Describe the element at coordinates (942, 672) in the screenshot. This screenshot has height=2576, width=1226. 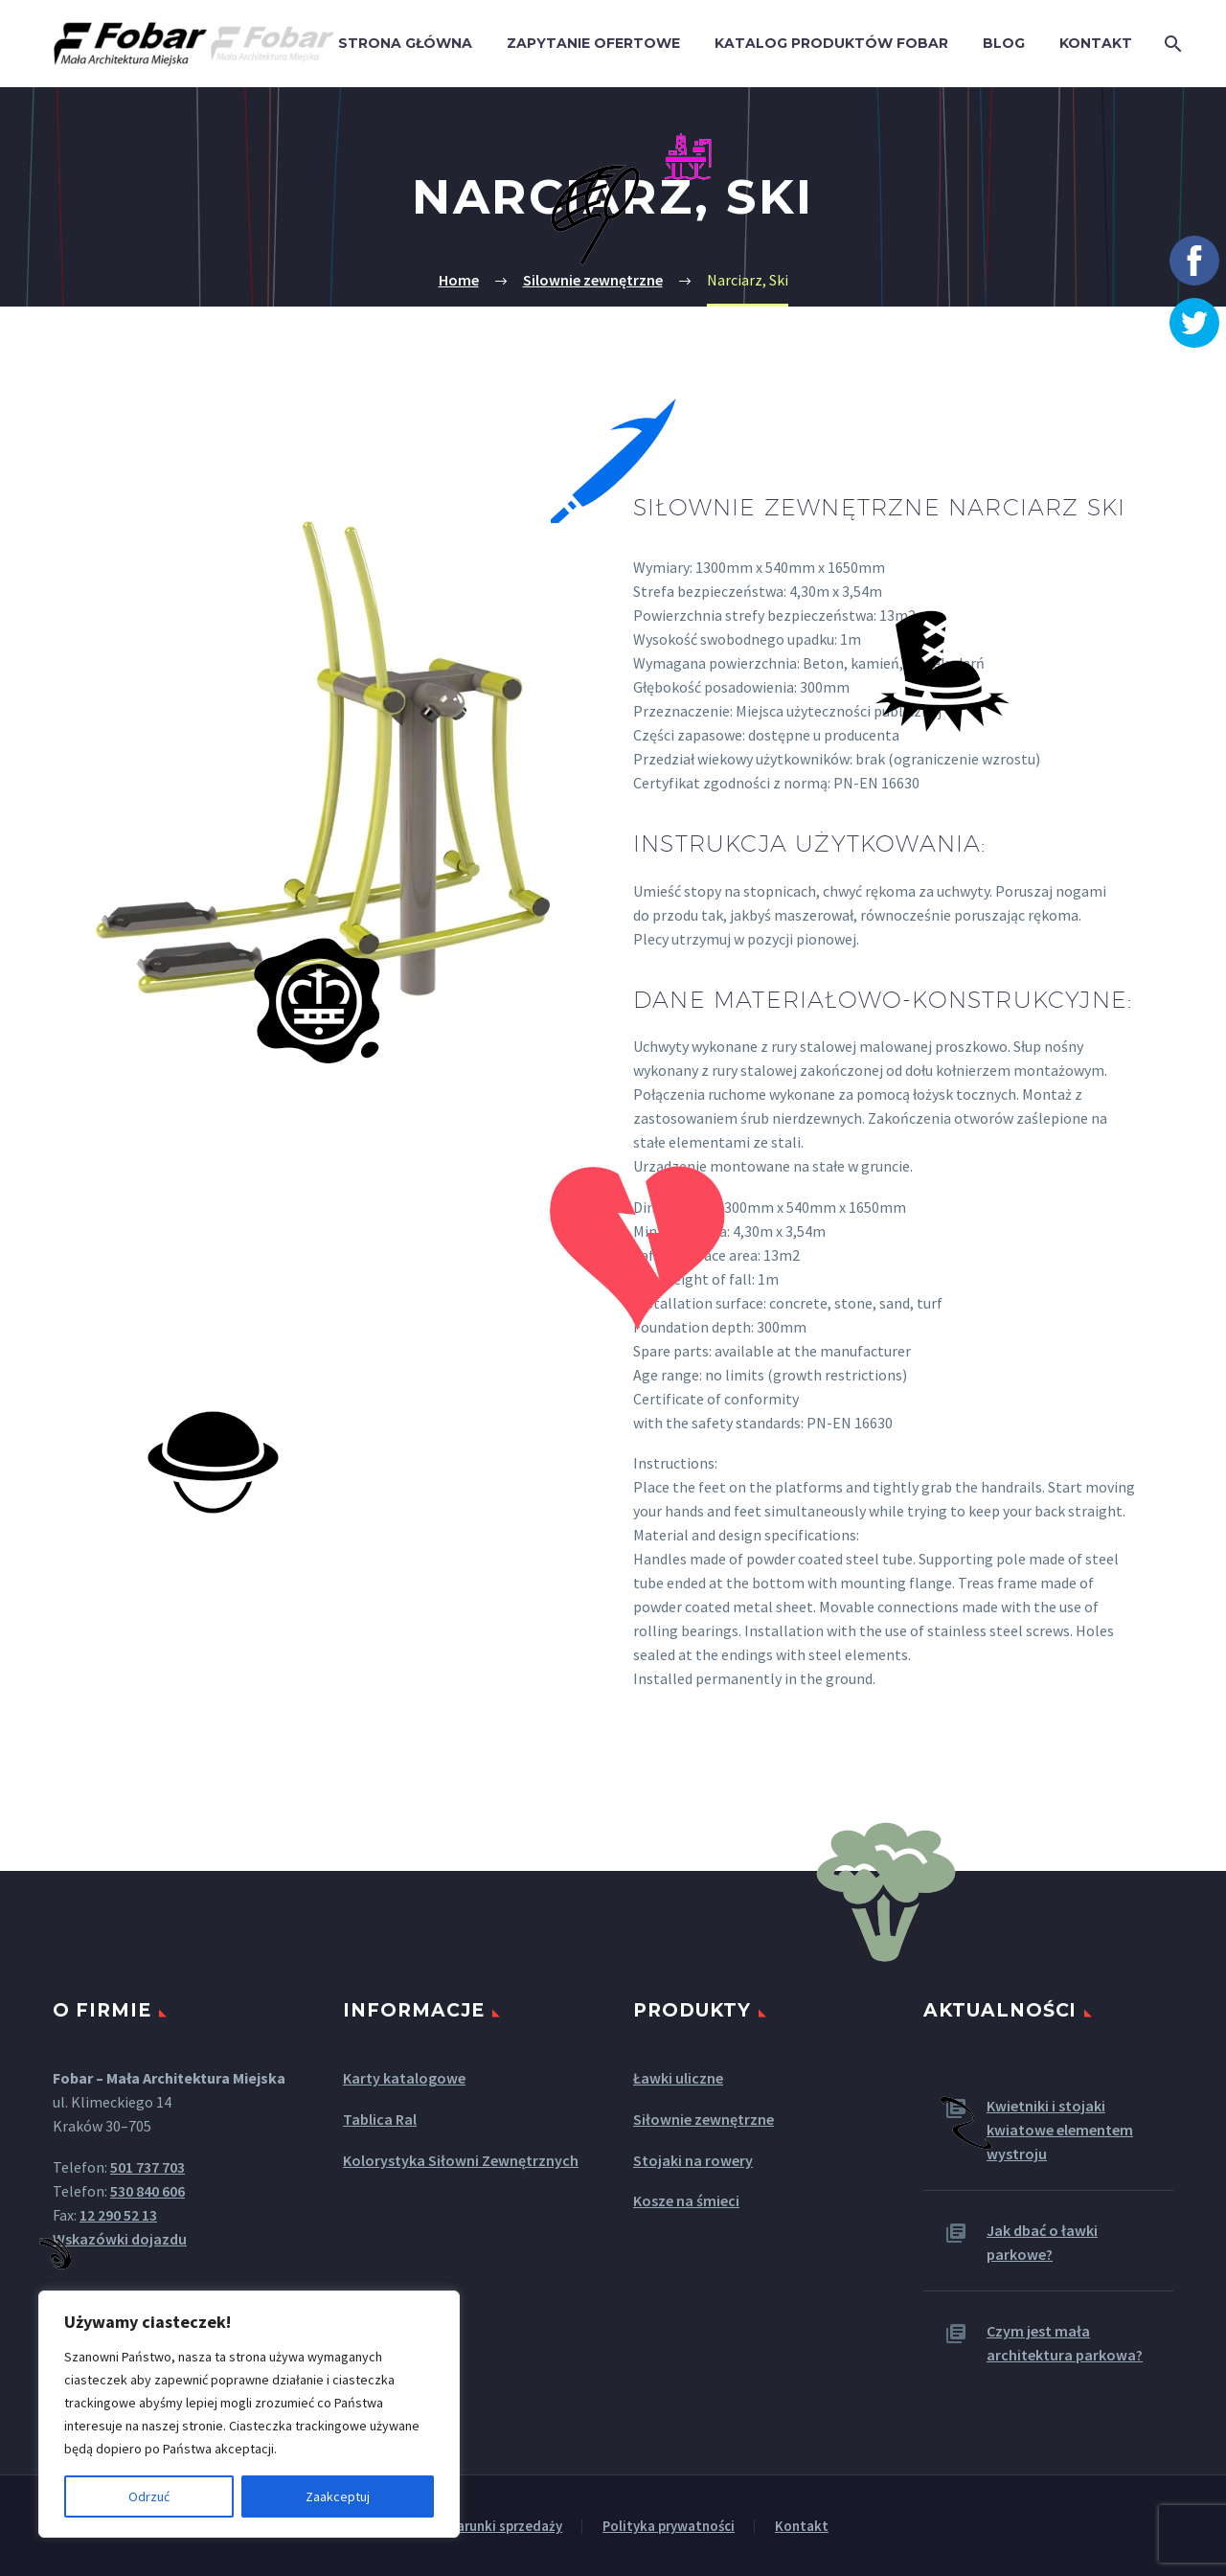
I see `perform a stomp or ground attack` at that location.